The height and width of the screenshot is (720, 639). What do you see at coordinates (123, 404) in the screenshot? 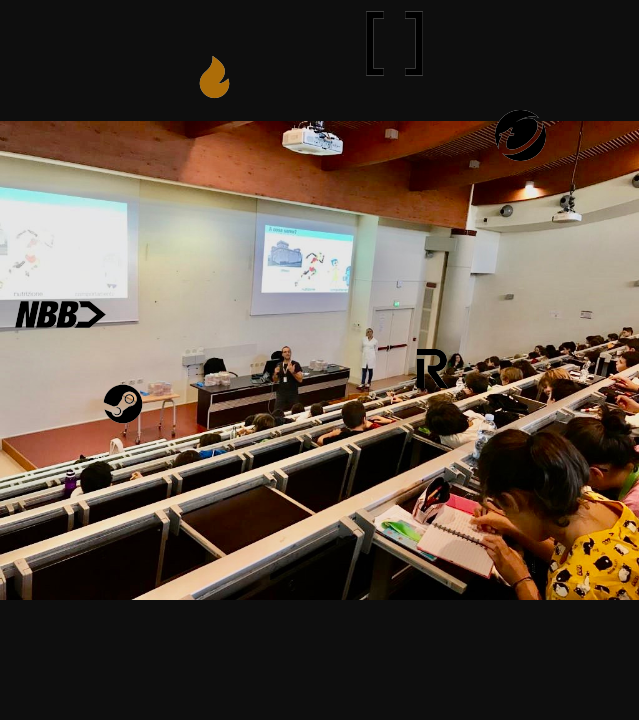
I see `open Steam gaming platform` at bounding box center [123, 404].